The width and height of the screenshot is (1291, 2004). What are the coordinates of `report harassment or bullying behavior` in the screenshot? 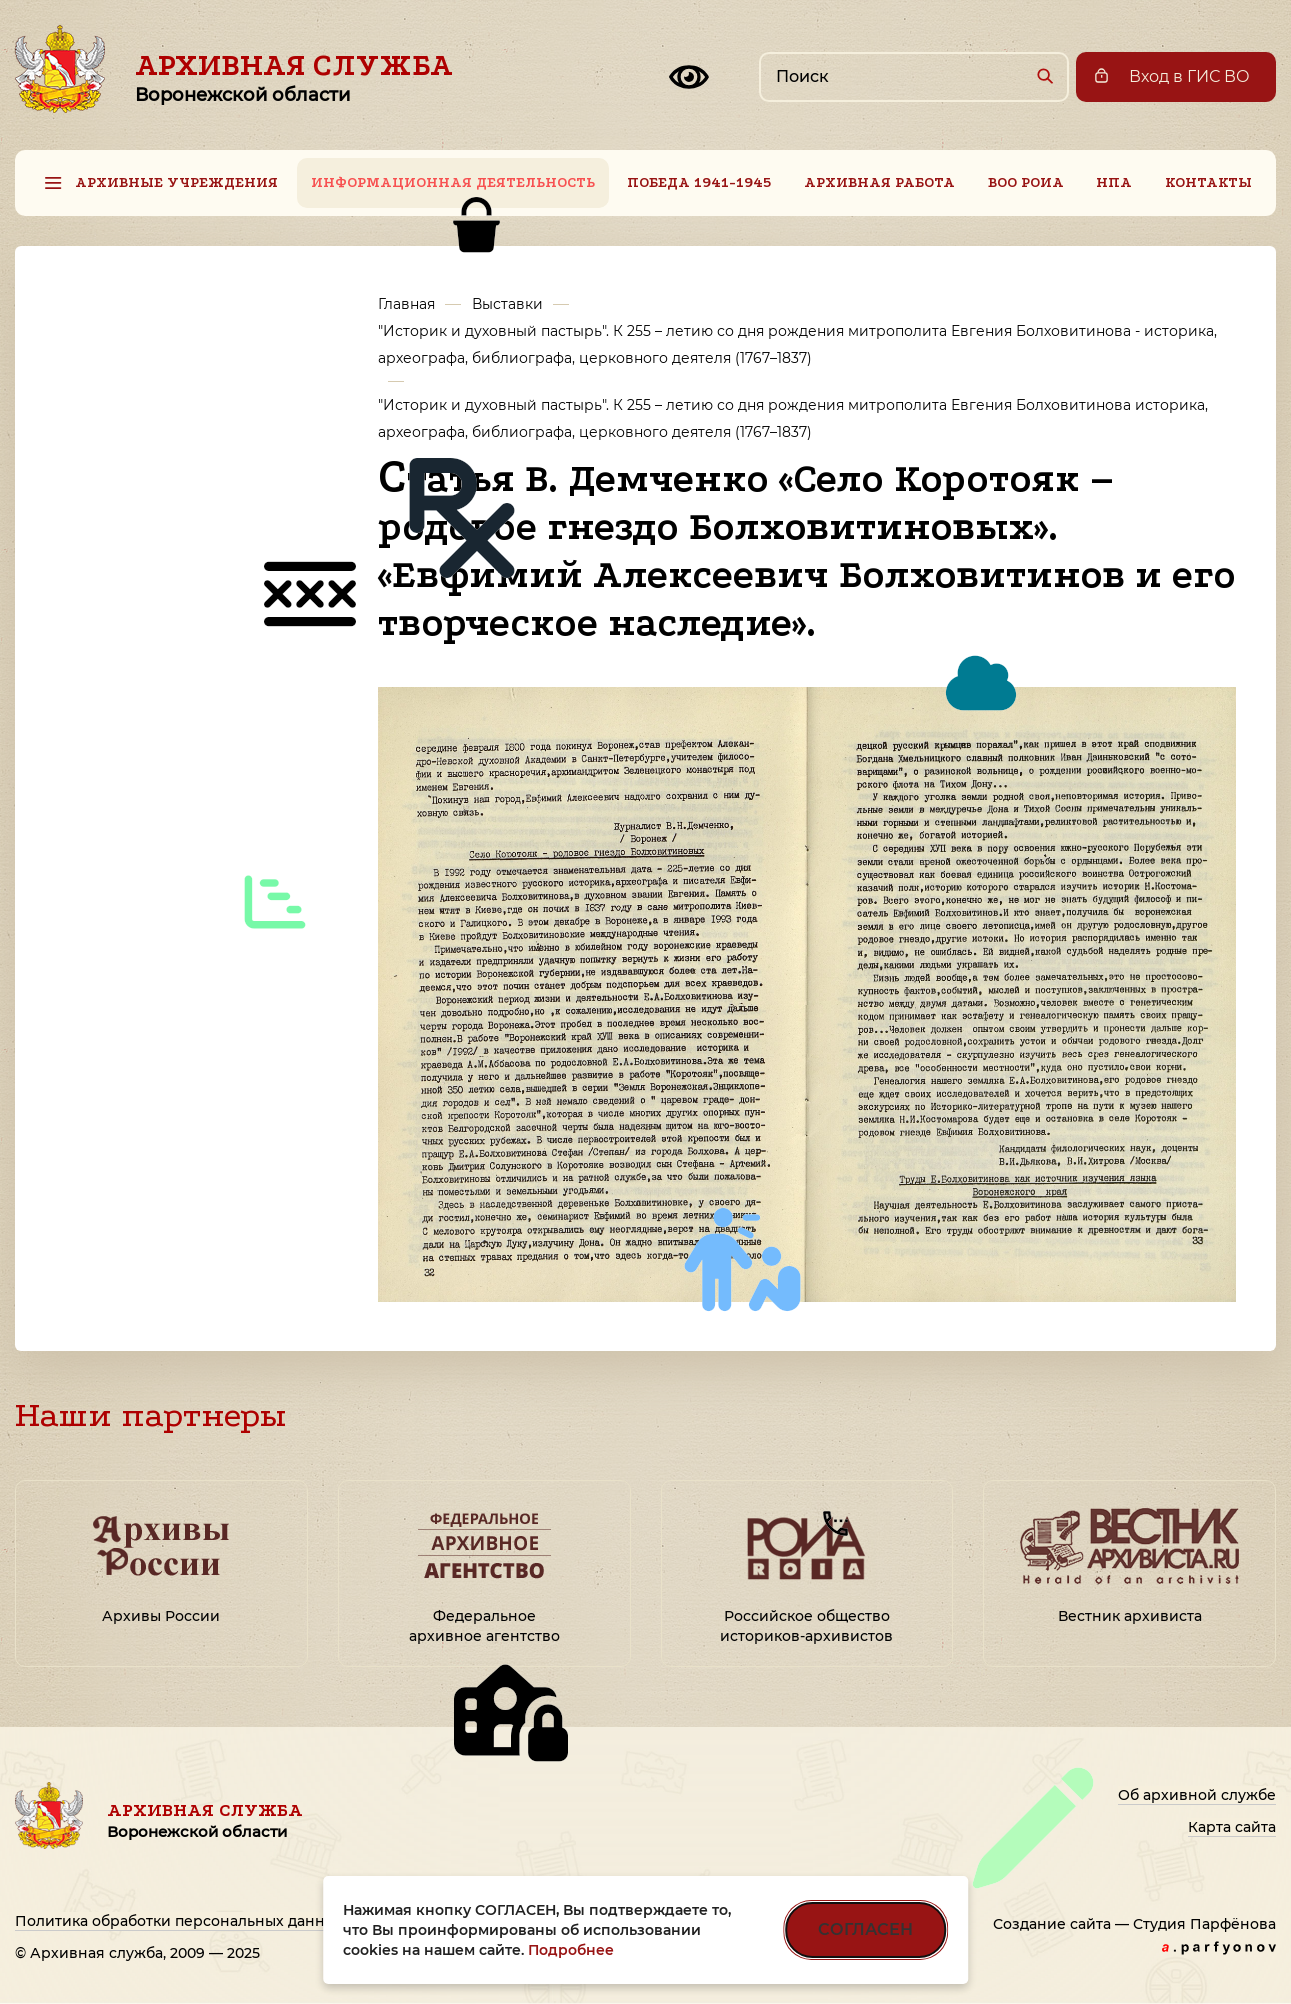 It's located at (742, 1259).